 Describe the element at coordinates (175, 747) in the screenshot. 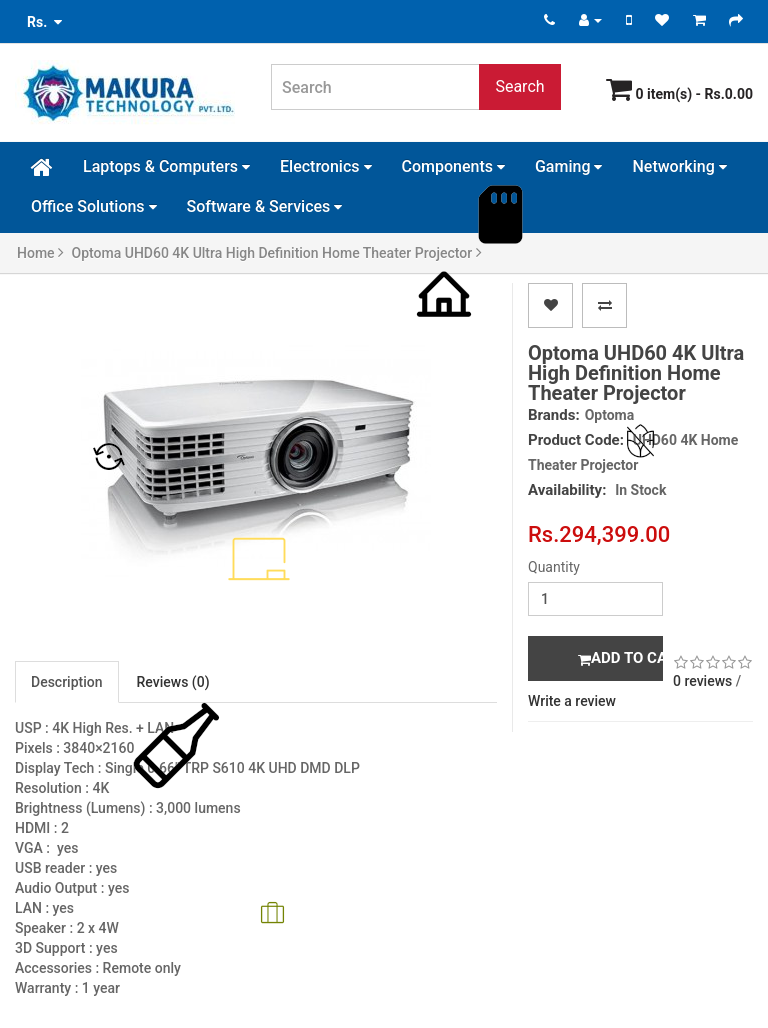

I see `browse bars or breweries nearby` at that location.